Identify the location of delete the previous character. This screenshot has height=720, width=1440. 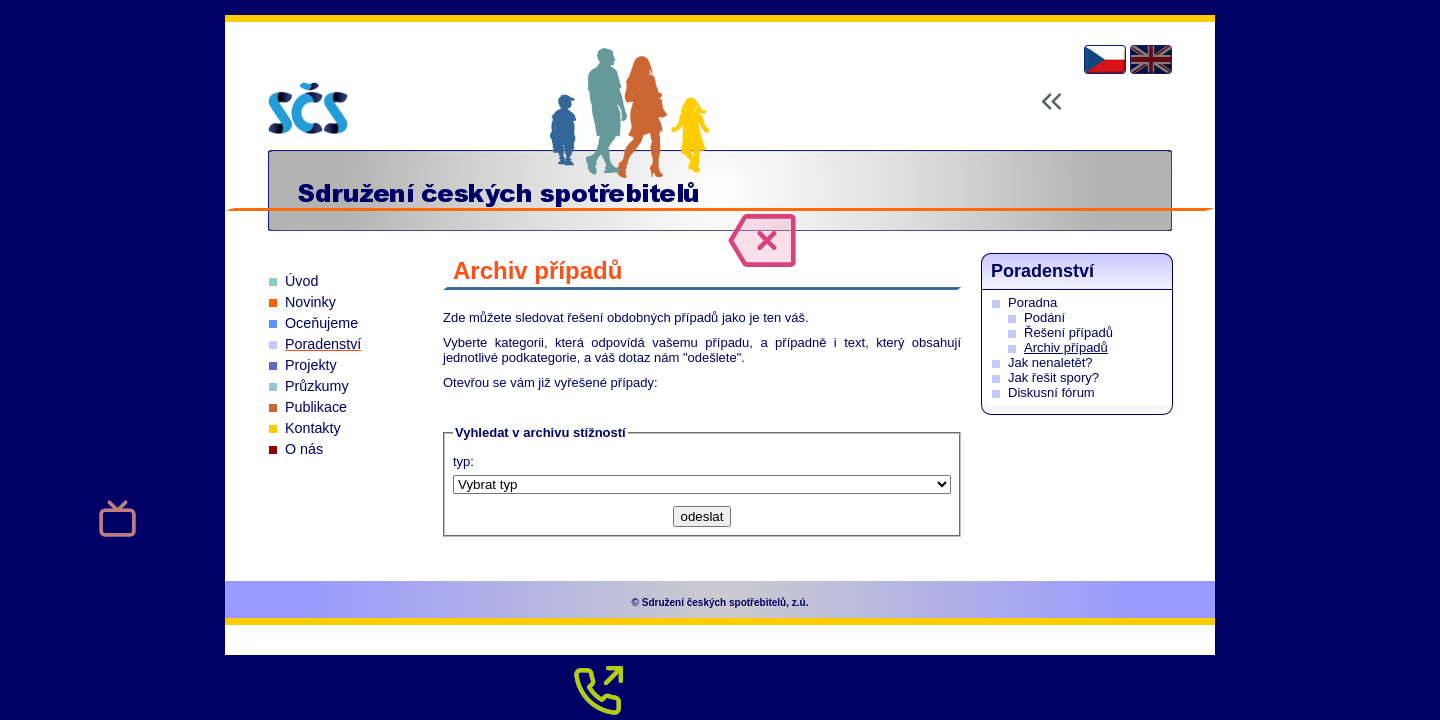
(764, 240).